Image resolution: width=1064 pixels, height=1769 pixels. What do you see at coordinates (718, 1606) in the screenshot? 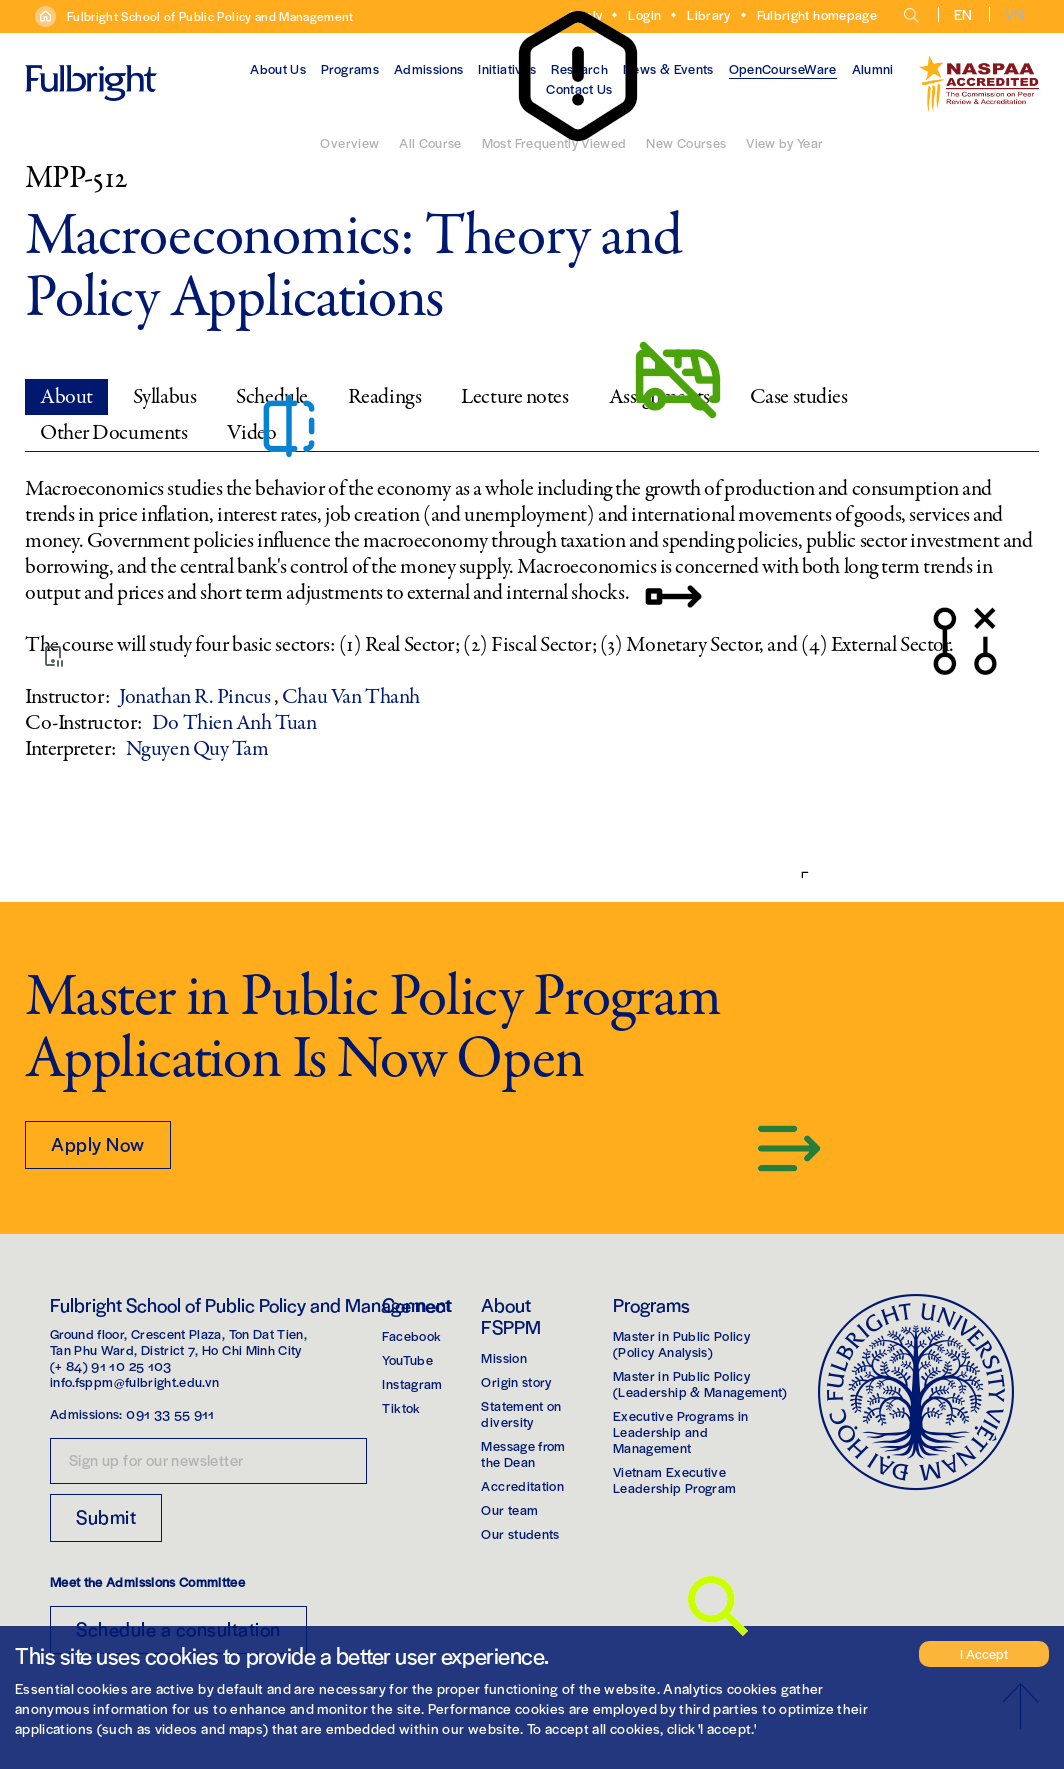
I see `search for content` at bounding box center [718, 1606].